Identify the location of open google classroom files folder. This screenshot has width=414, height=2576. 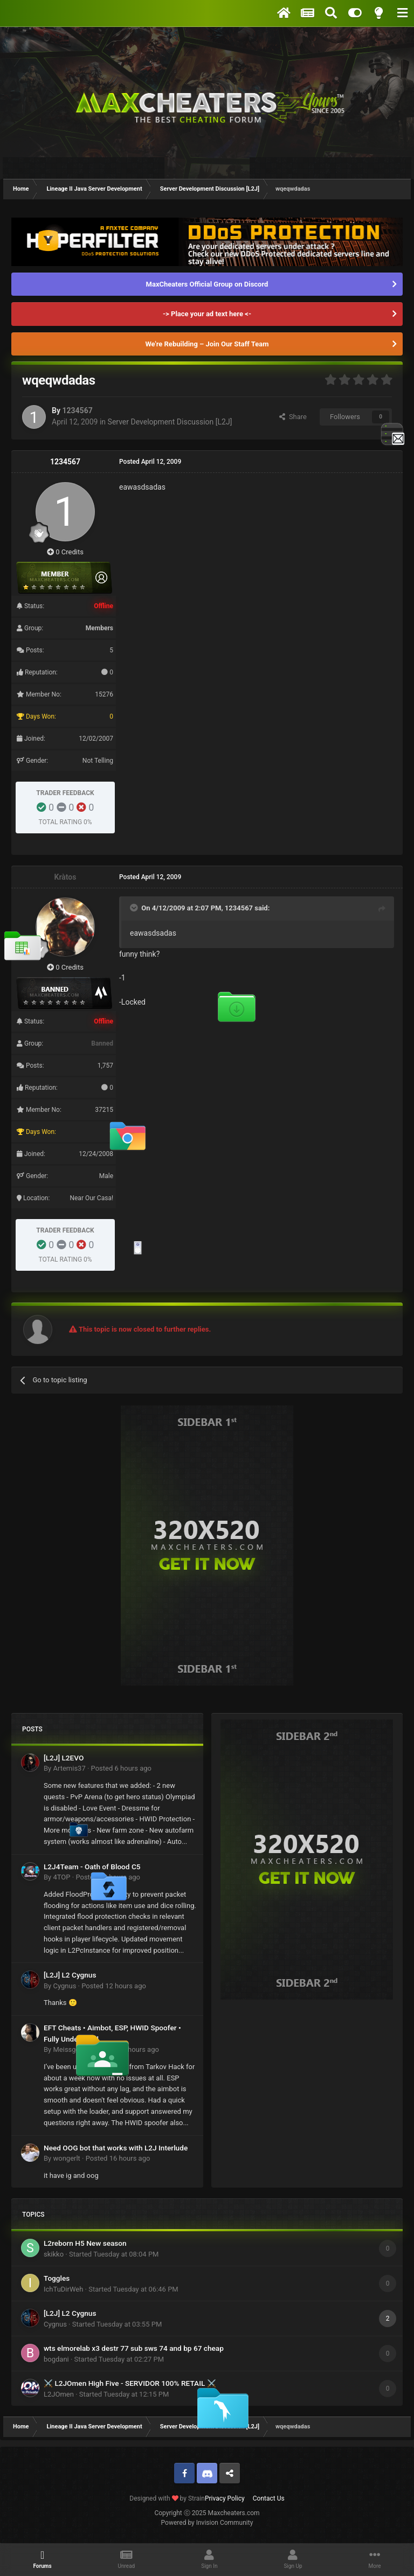
(102, 2057).